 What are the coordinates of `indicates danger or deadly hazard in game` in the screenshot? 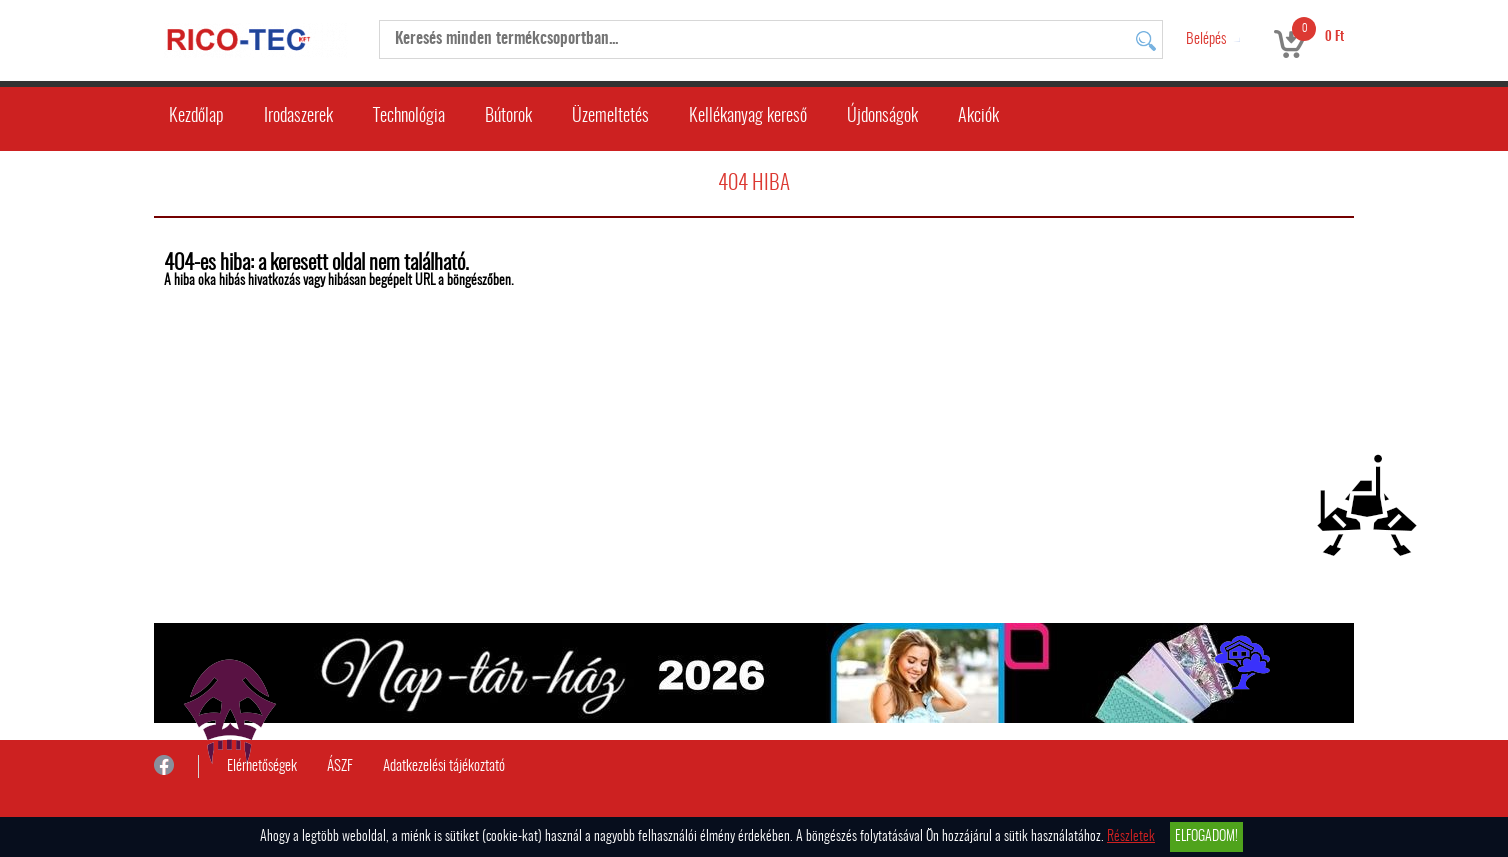 It's located at (230, 712).